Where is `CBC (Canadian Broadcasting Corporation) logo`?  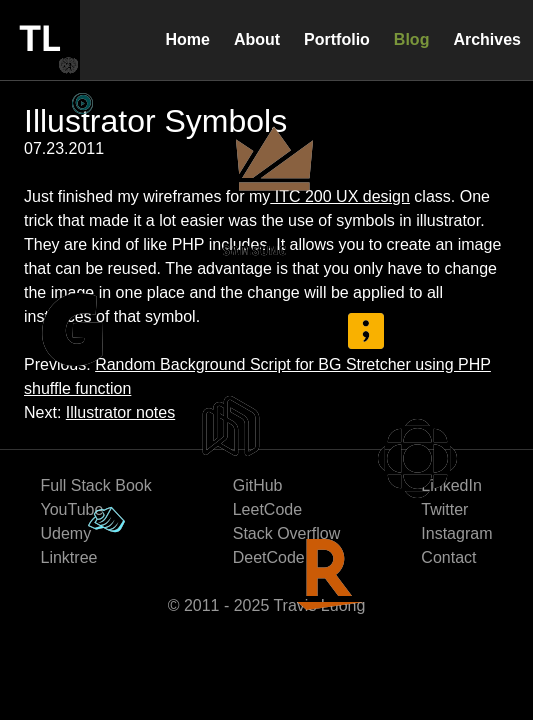 CBC (Canadian Broadcasting Corporation) logo is located at coordinates (417, 458).